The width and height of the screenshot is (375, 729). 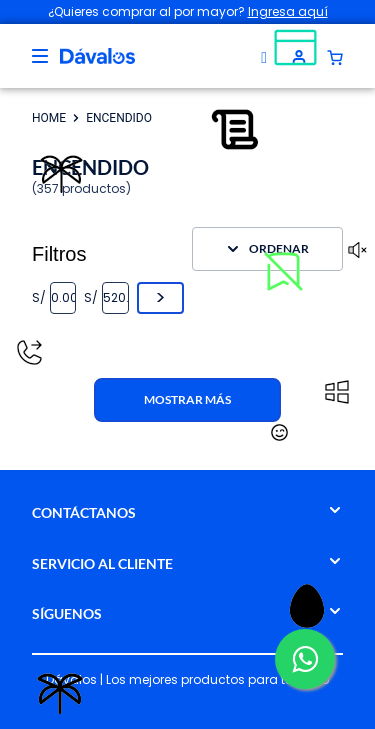 What do you see at coordinates (30, 352) in the screenshot?
I see `transfer an active call` at bounding box center [30, 352].